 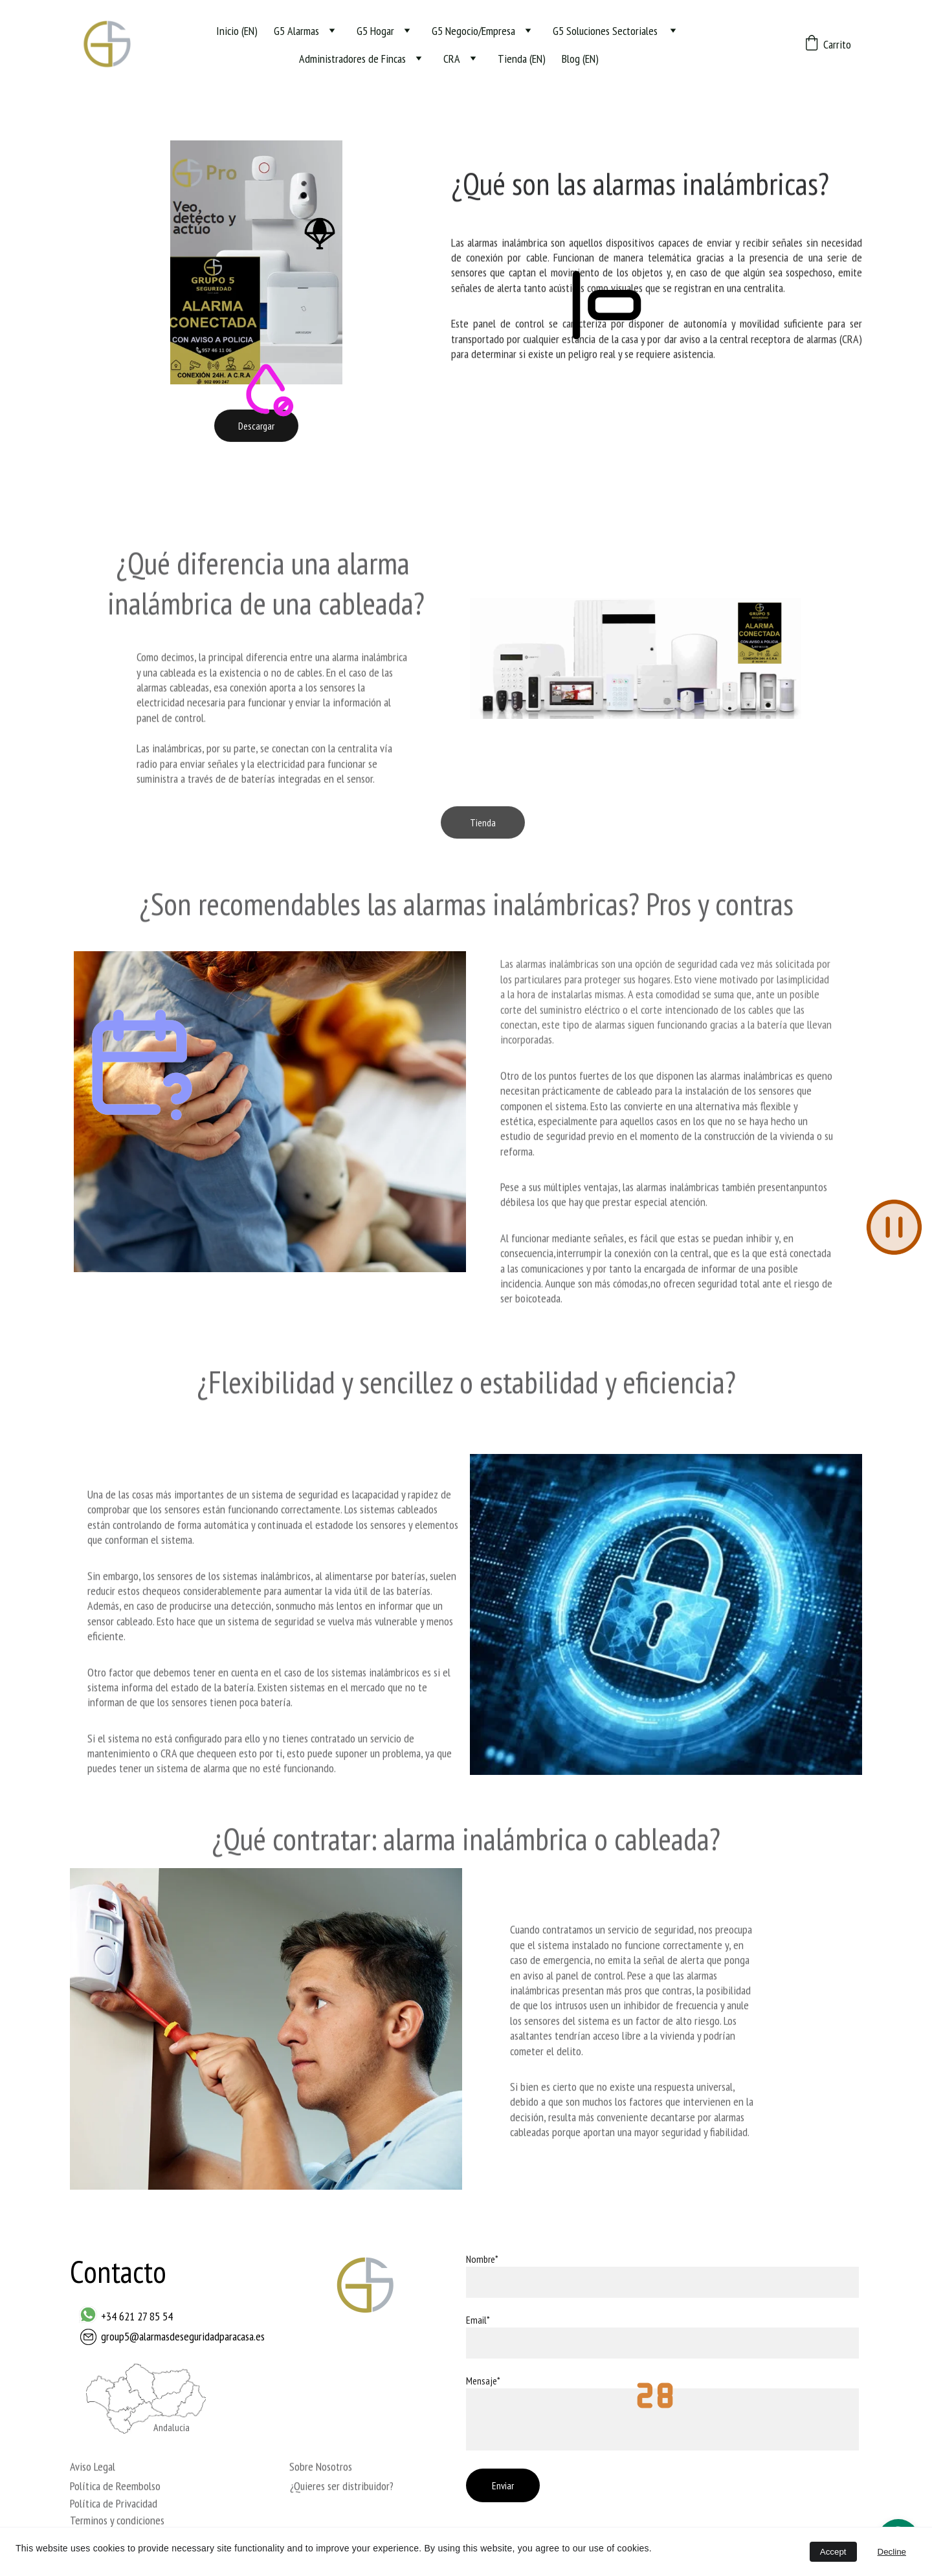 I want to click on access emergency or backup features, so click(x=320, y=234).